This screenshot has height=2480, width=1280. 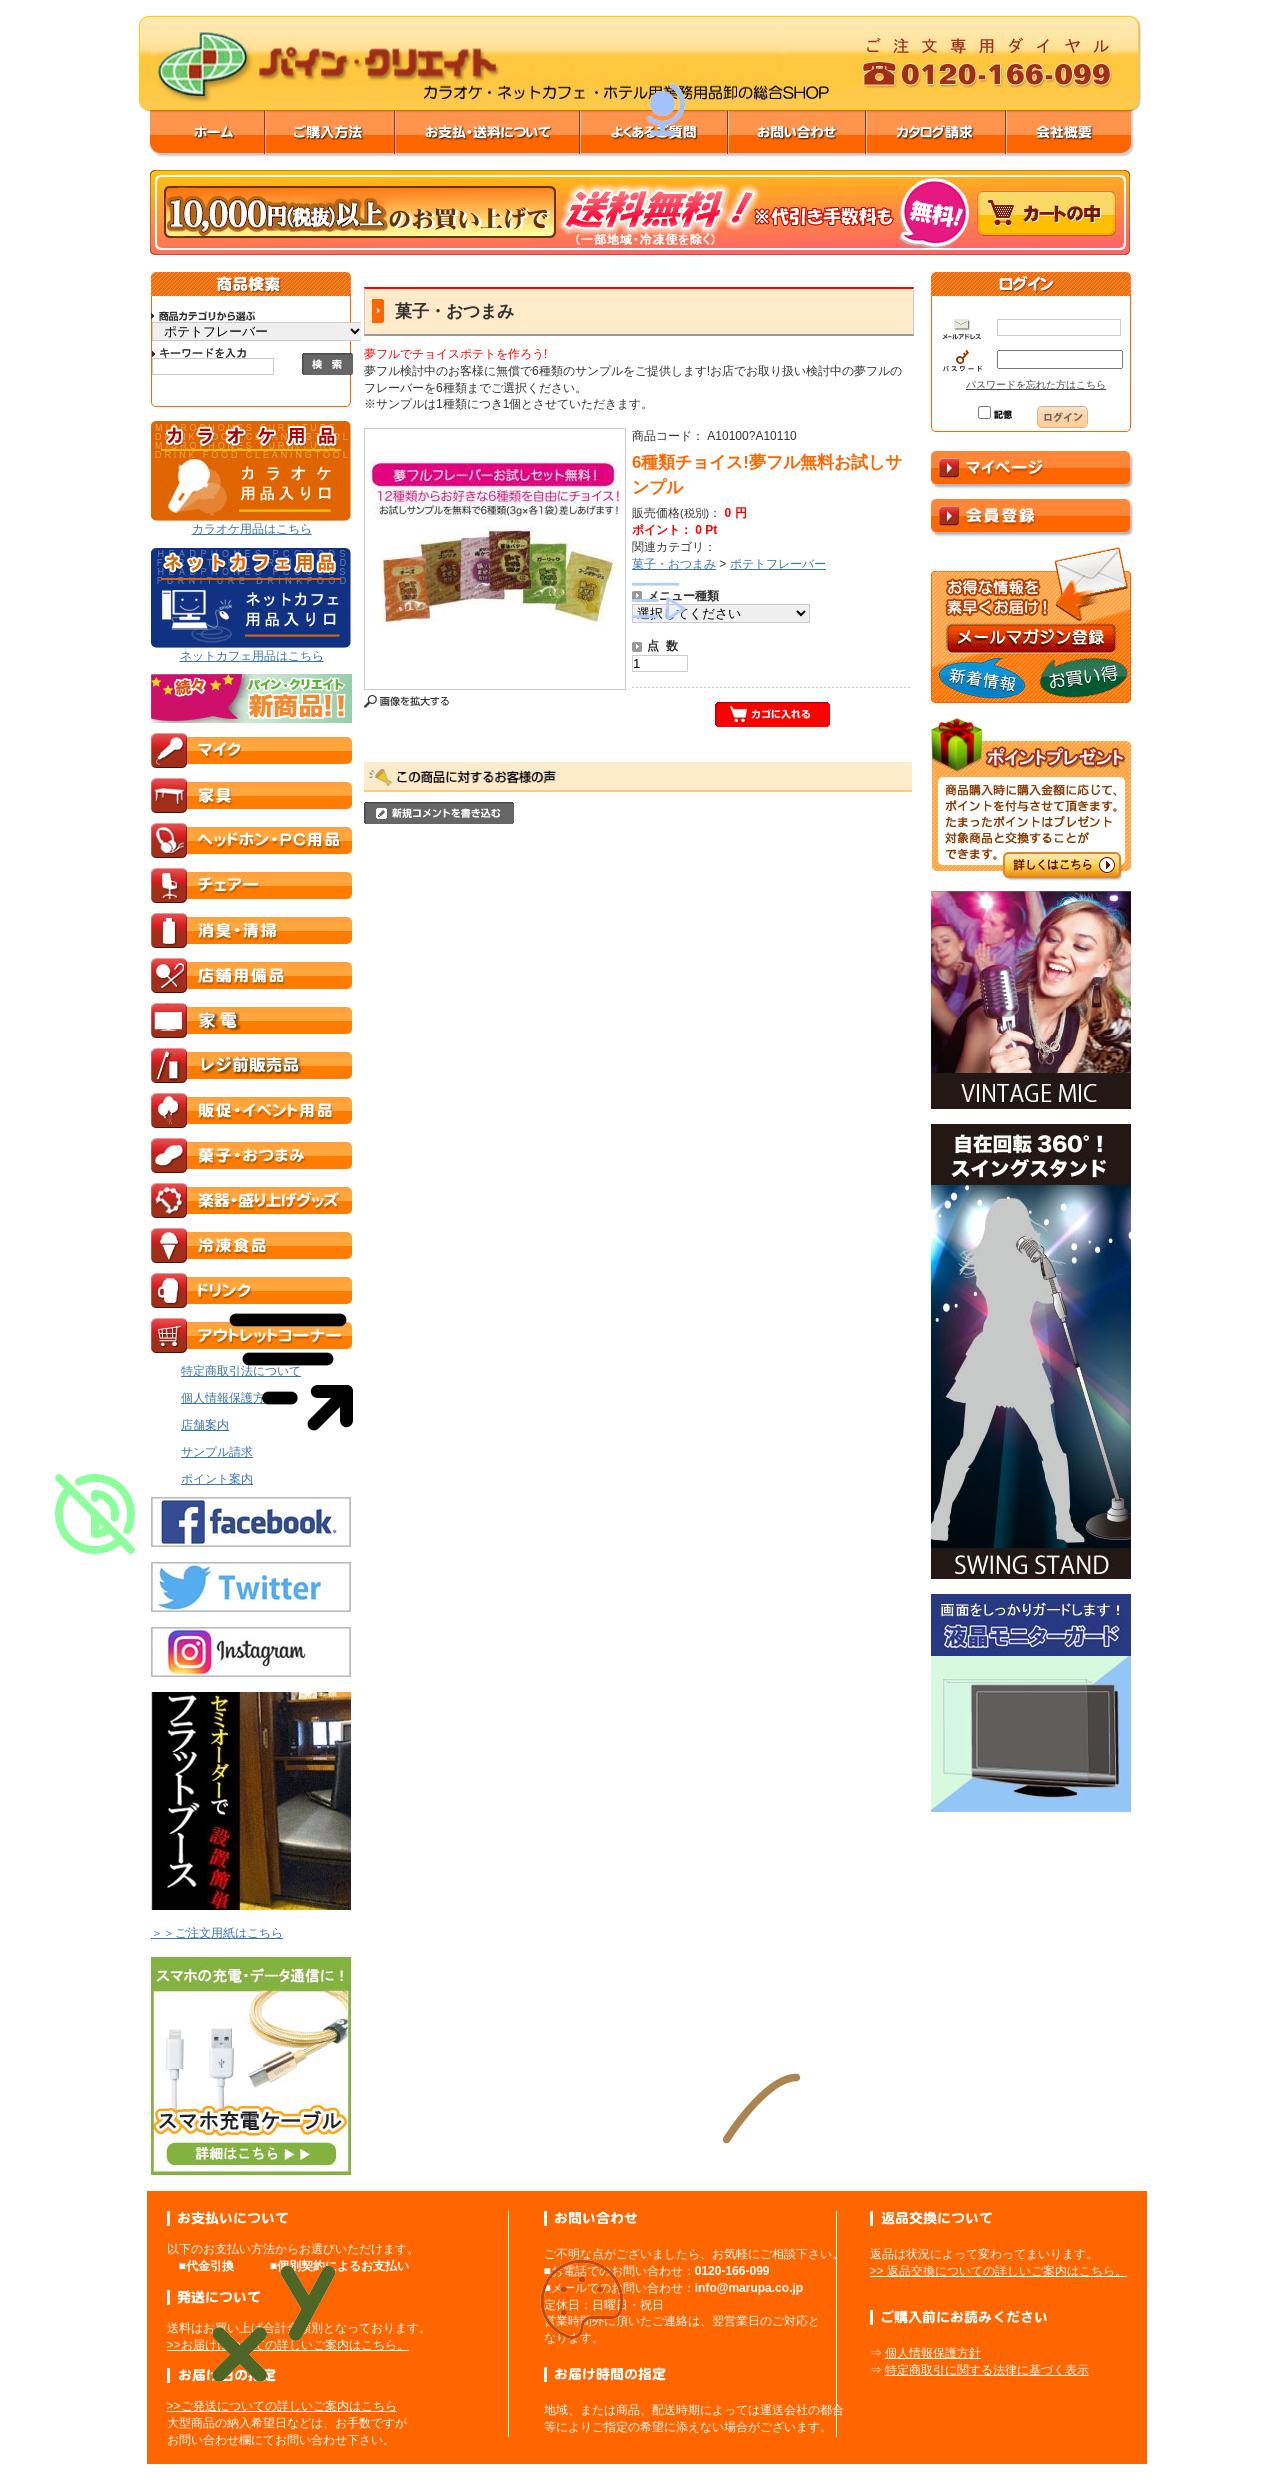 What do you see at coordinates (267, 2334) in the screenshot?
I see `calculate x raised to the power of y` at bounding box center [267, 2334].